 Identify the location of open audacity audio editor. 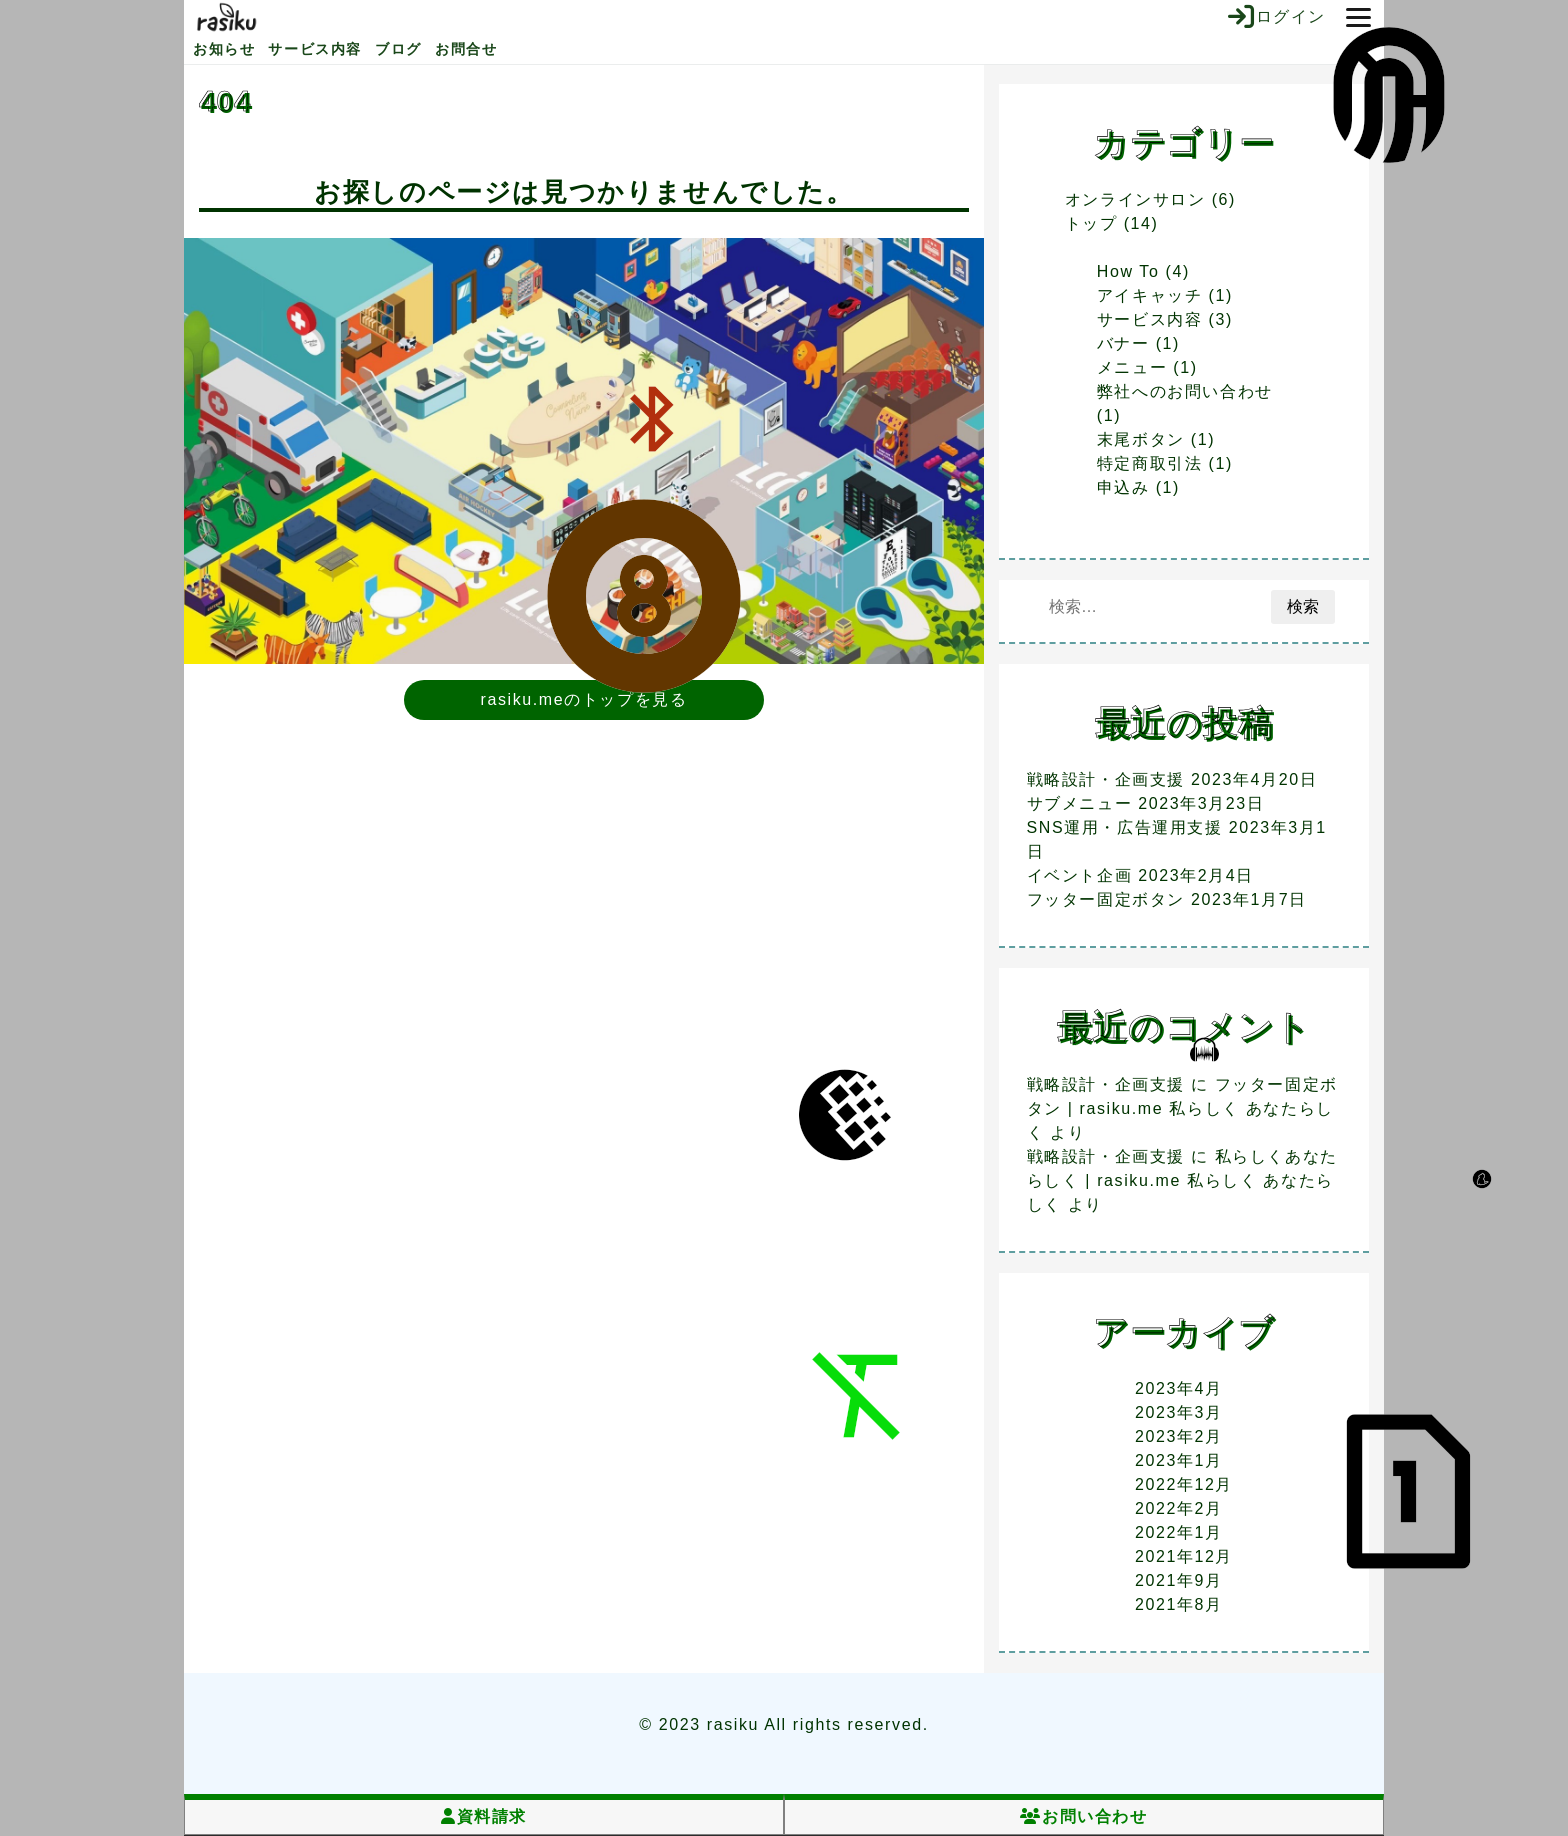
(1204, 1049).